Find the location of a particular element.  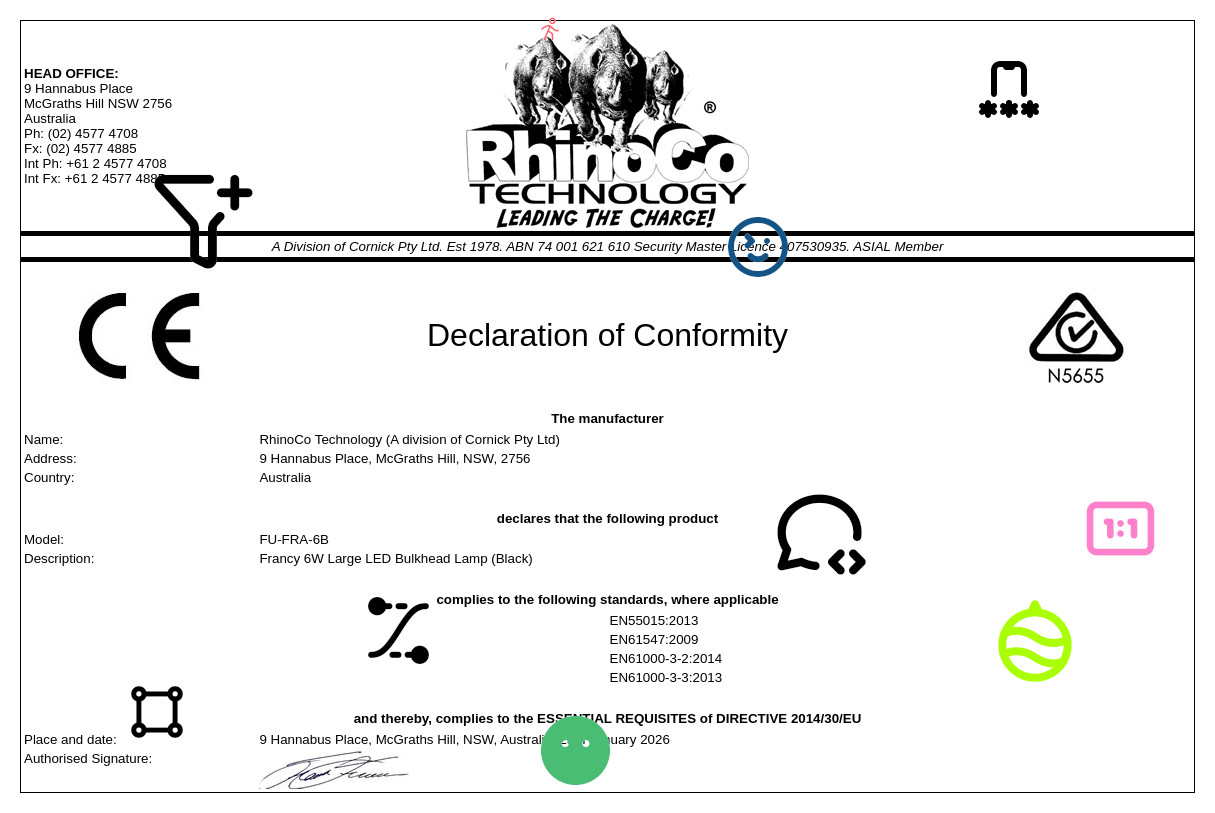

adjust animation easing curve control points is located at coordinates (398, 630).